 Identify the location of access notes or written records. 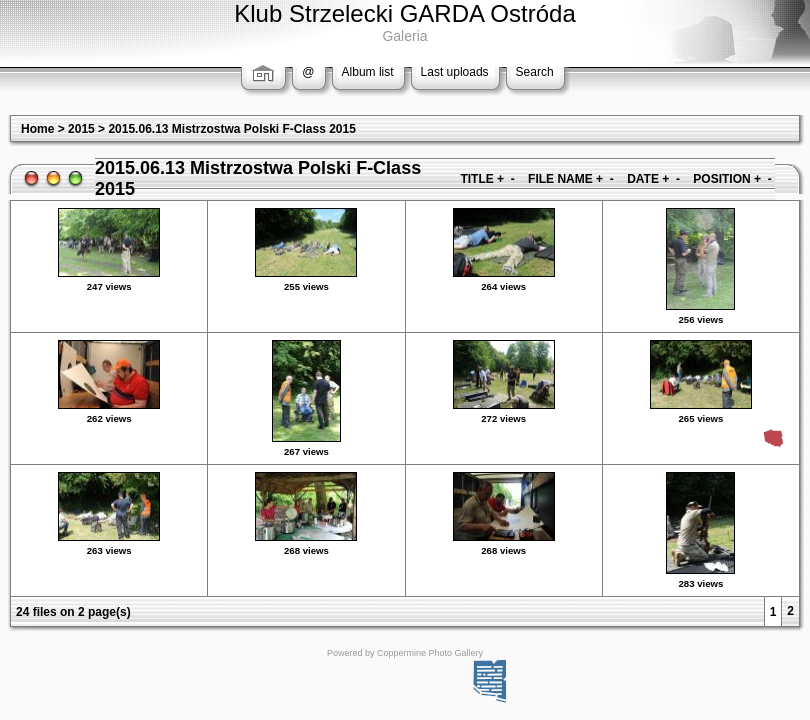
(489, 681).